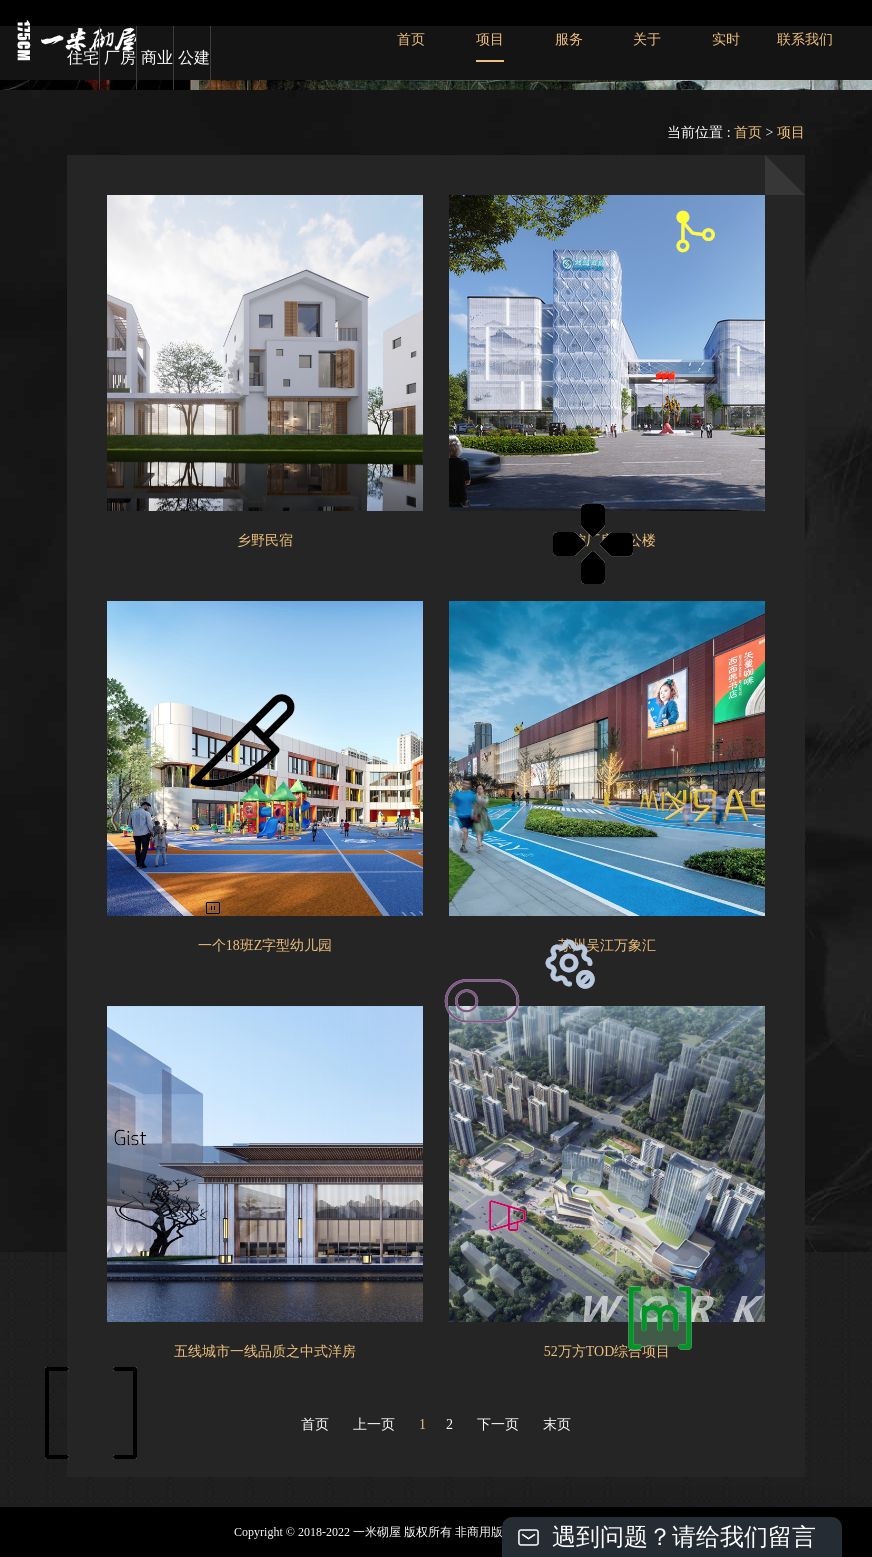 This screenshot has width=872, height=1557. Describe the element at coordinates (506, 1217) in the screenshot. I see `make an announcement` at that location.